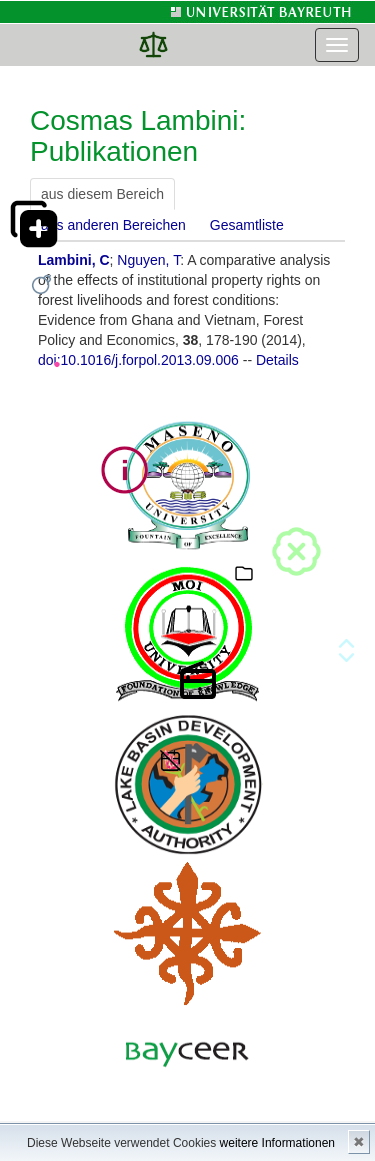 This screenshot has width=375, height=1161. I want to click on open radio or audio streaming app, so click(198, 681).